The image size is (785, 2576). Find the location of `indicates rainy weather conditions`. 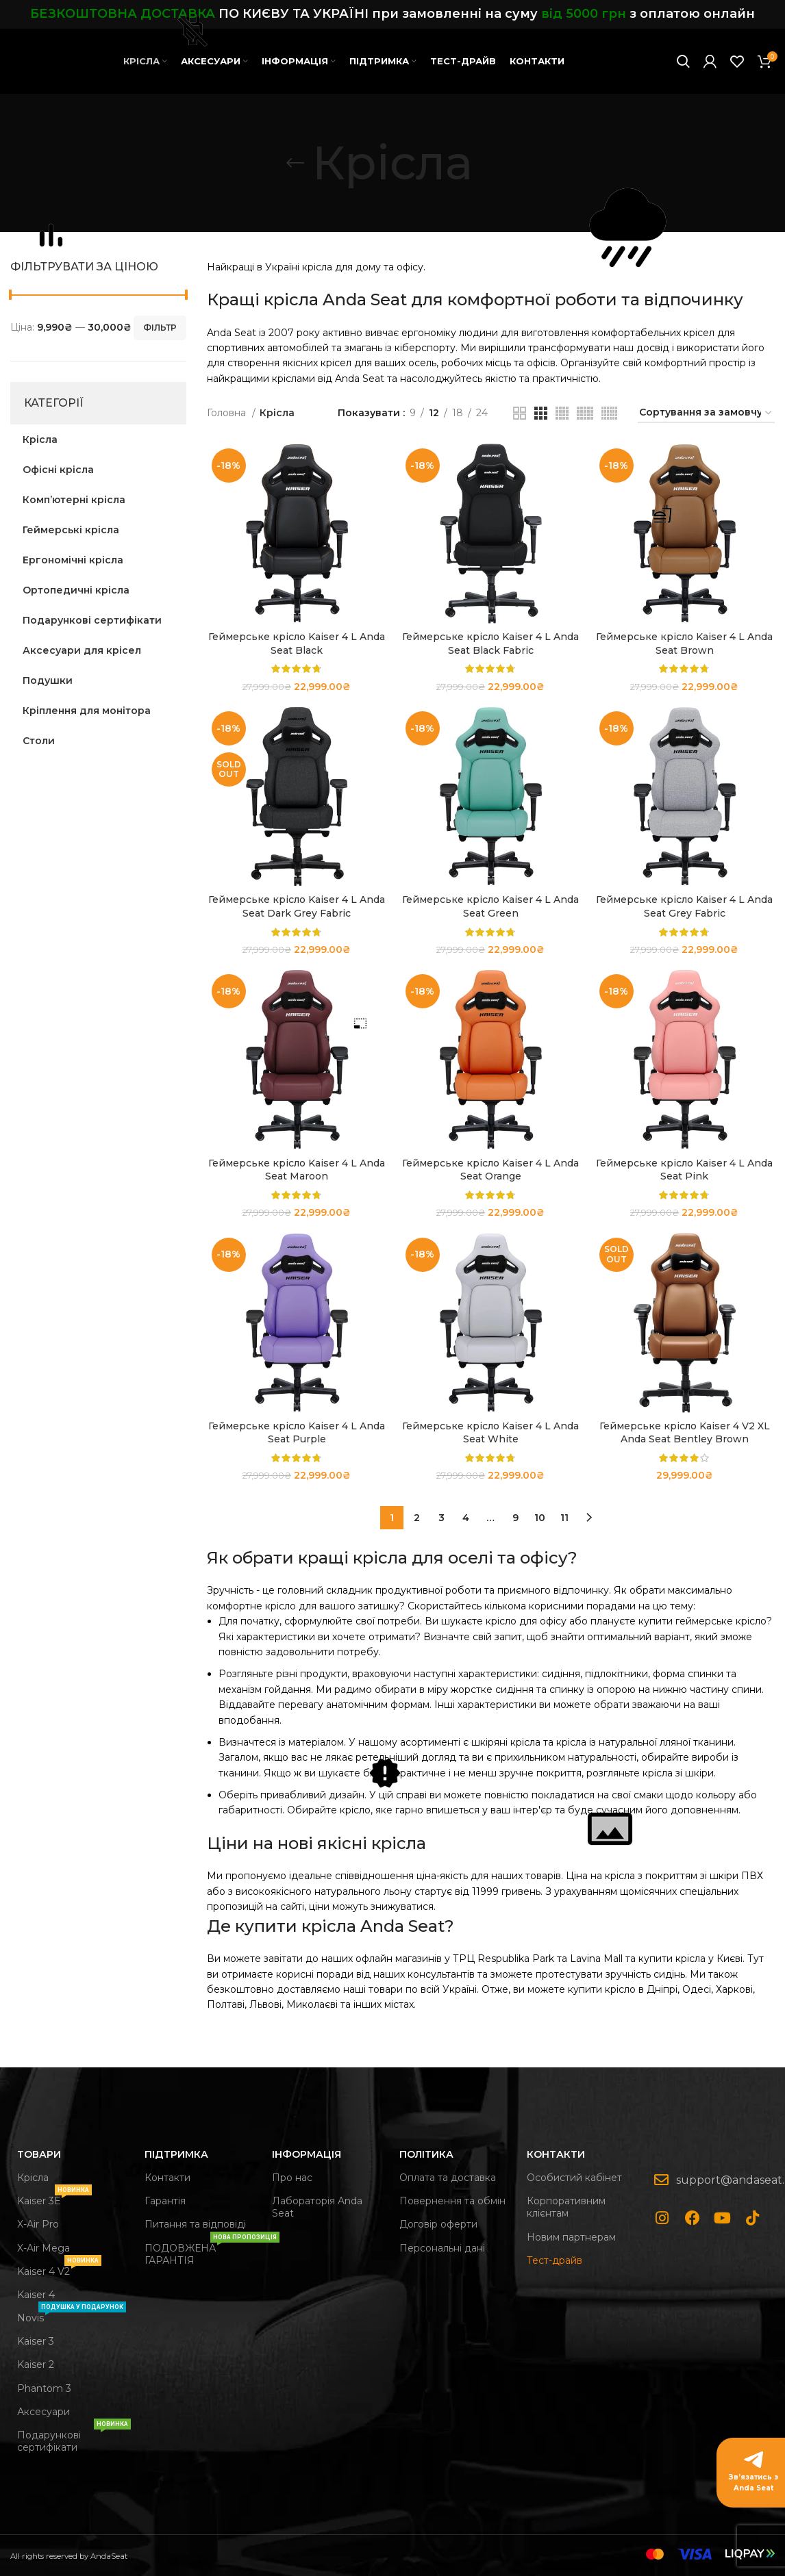

indicates rainy weather conditions is located at coordinates (627, 227).